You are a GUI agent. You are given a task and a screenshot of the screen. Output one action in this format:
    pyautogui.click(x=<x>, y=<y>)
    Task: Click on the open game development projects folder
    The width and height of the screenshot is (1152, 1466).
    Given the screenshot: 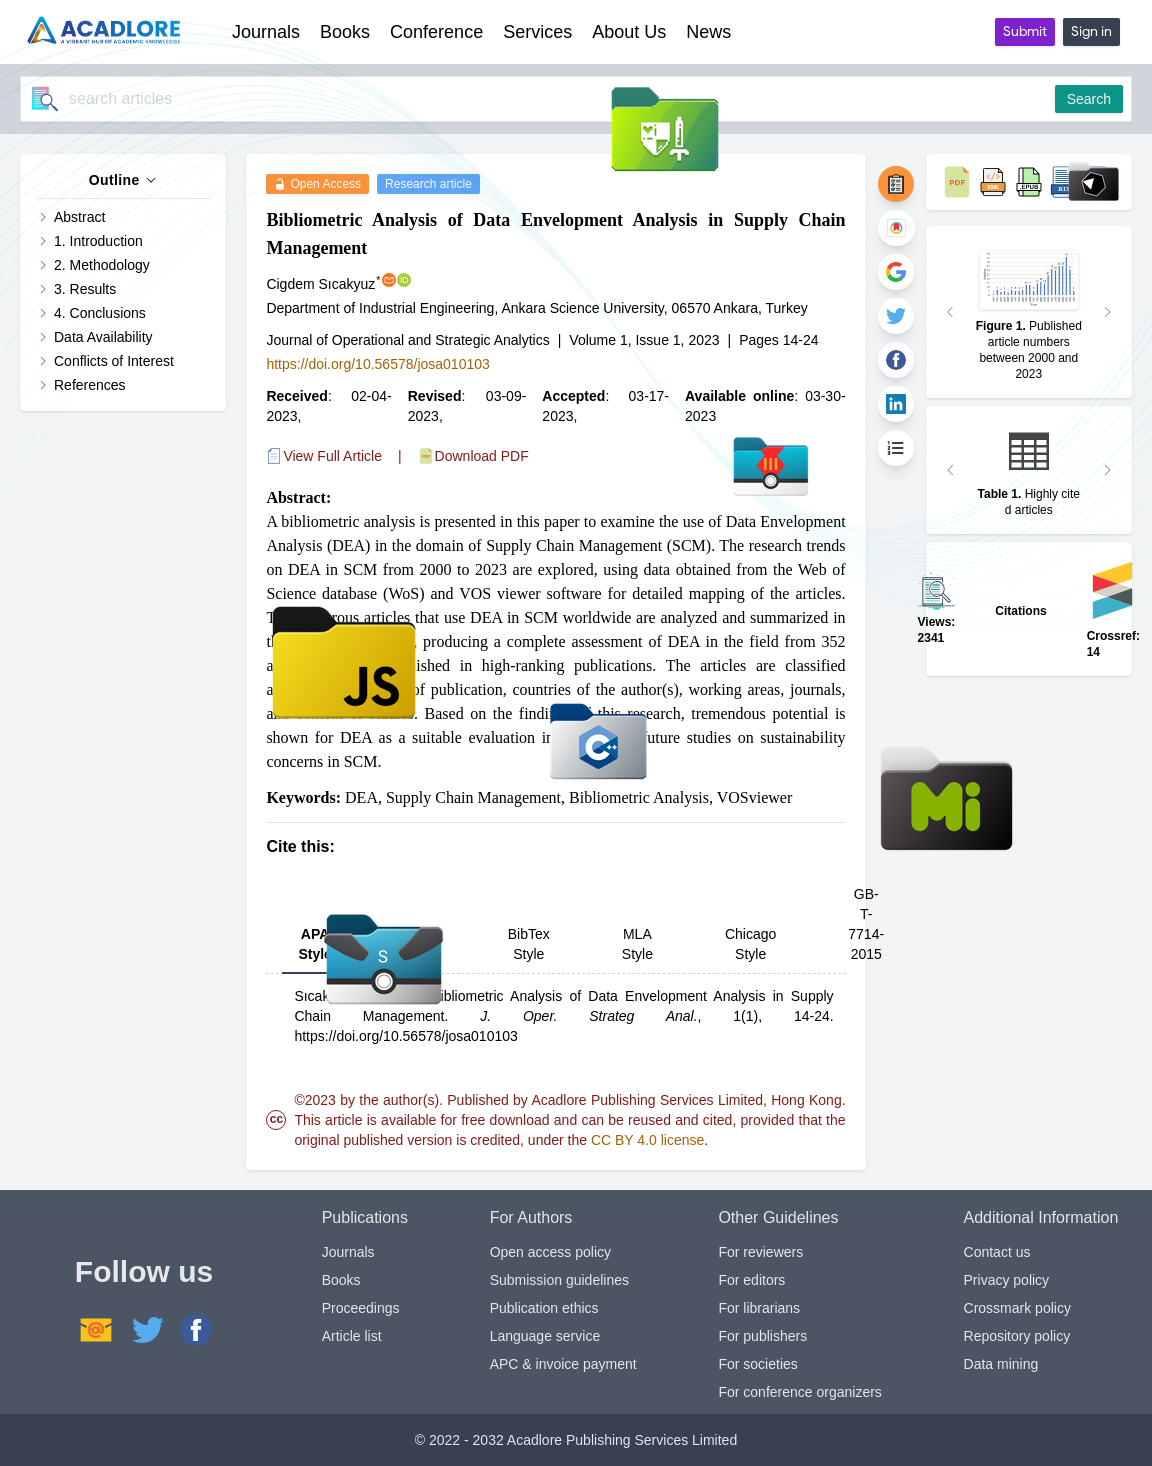 What is the action you would take?
    pyautogui.click(x=665, y=132)
    